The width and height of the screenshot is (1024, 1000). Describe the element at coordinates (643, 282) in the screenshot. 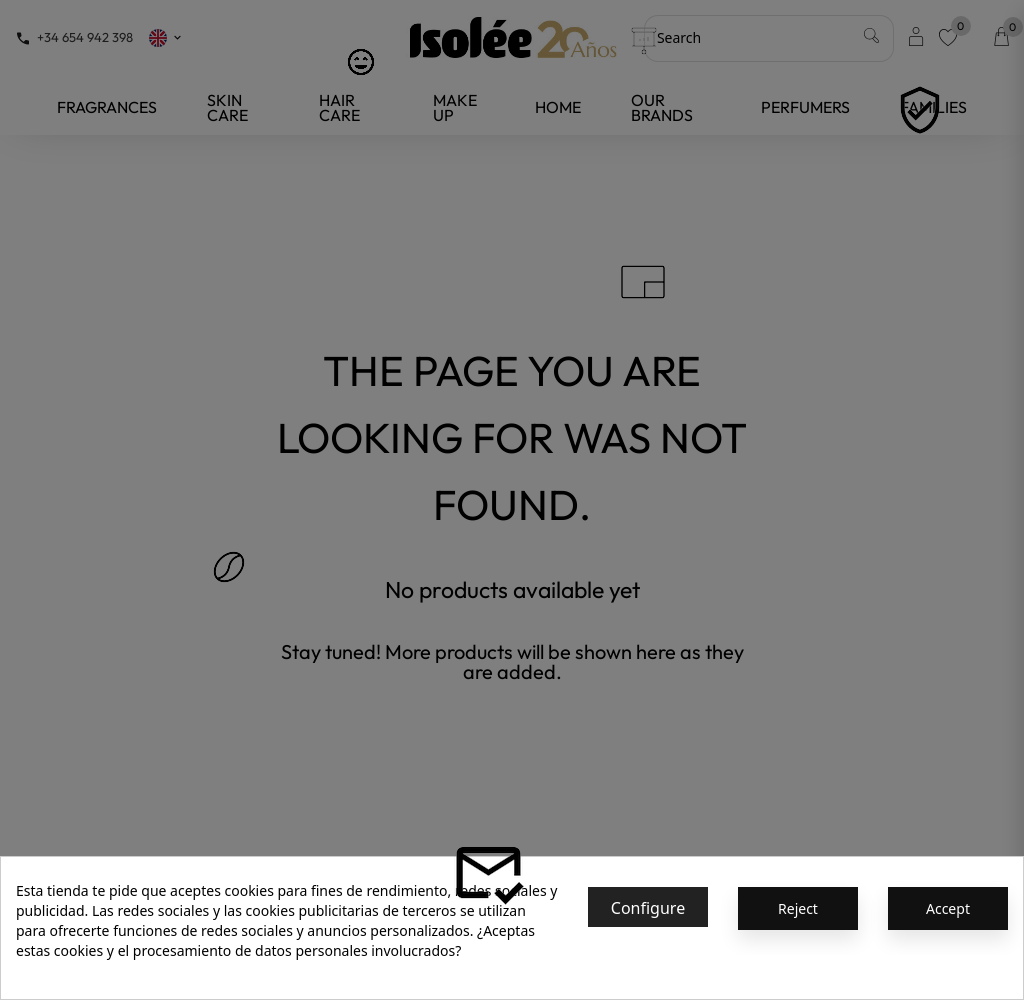

I see `enable picture-in-picture mode` at that location.